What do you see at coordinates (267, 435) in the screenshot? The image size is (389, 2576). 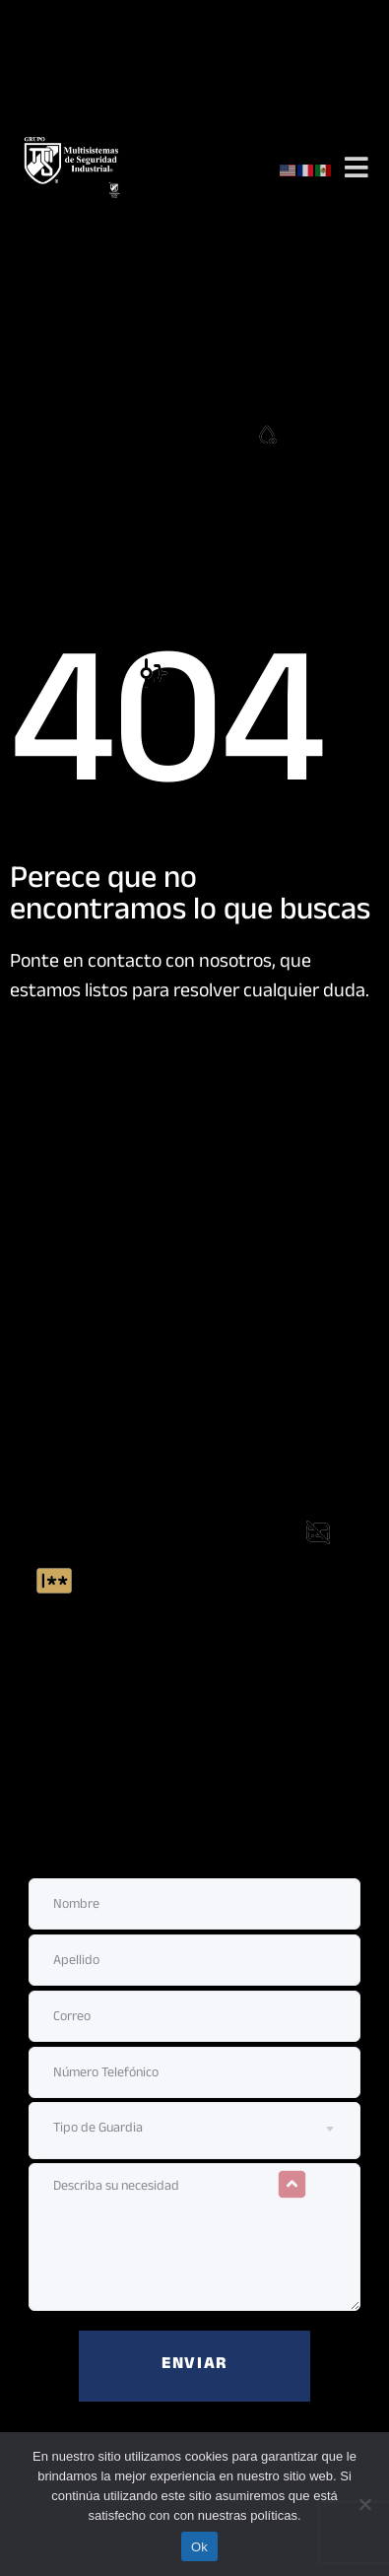 I see `access code-based liquid or fluid simulations` at bounding box center [267, 435].